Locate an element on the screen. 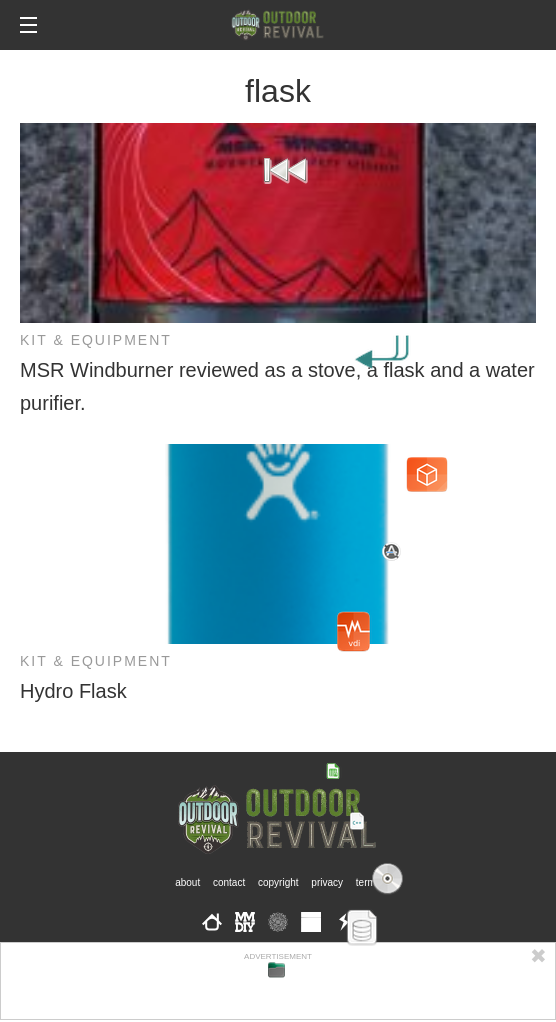  reply to all recipients of an email is located at coordinates (381, 348).